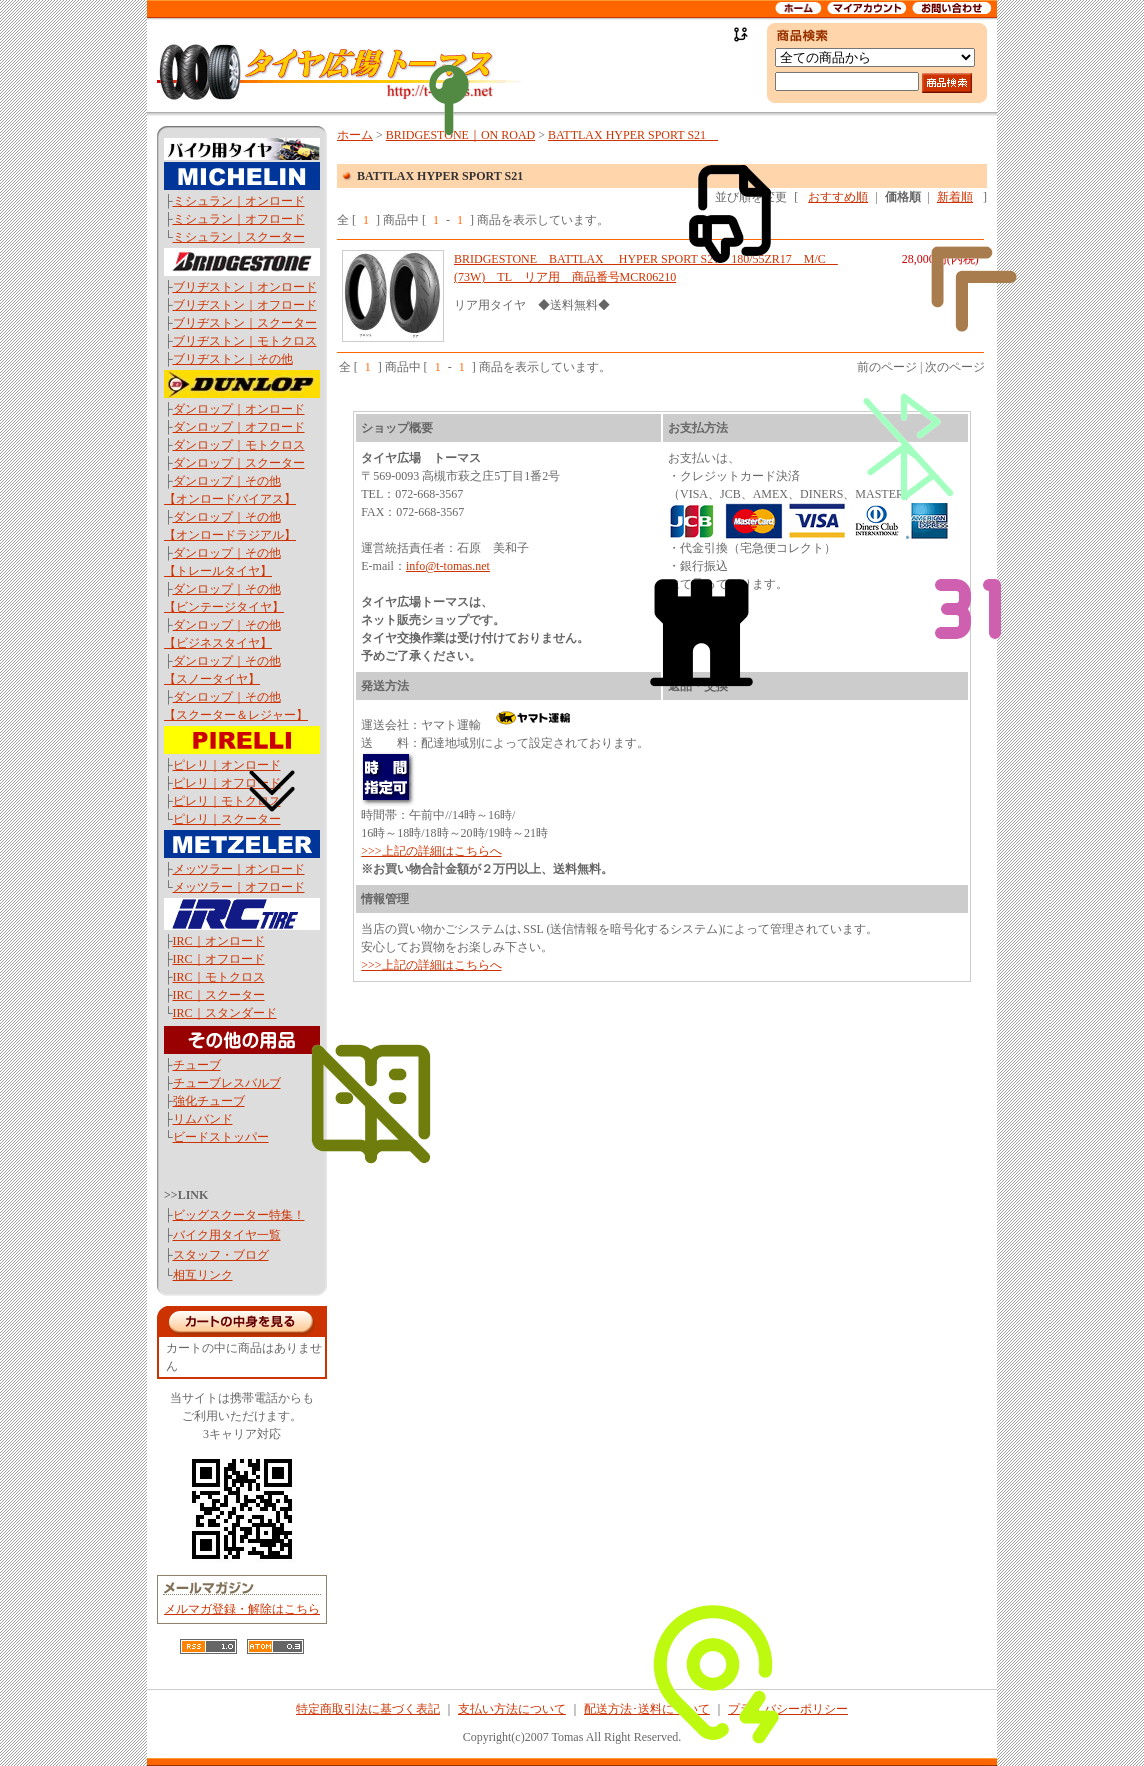 Image resolution: width=1144 pixels, height=1766 pixels. I want to click on indicates the 31st day of the month, so click(971, 609).